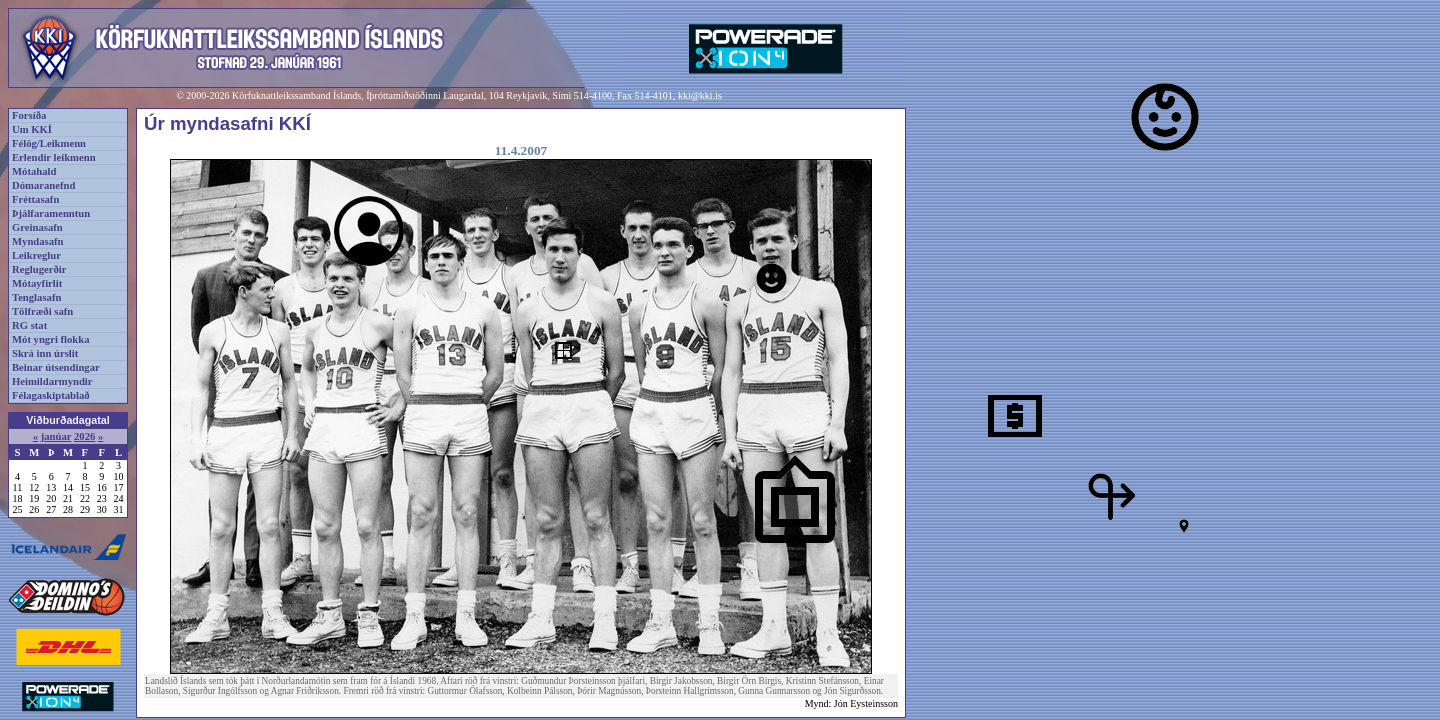 Image resolution: width=1440 pixels, height=720 pixels. I want to click on redo or repeat last action, so click(1110, 495).